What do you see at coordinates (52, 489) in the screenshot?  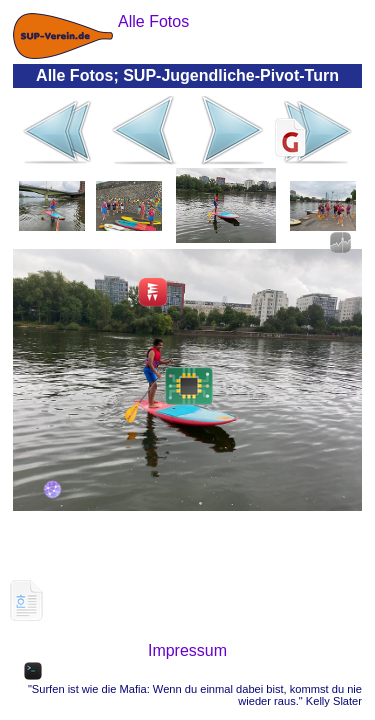 I see `open internet browser or web applications` at bounding box center [52, 489].